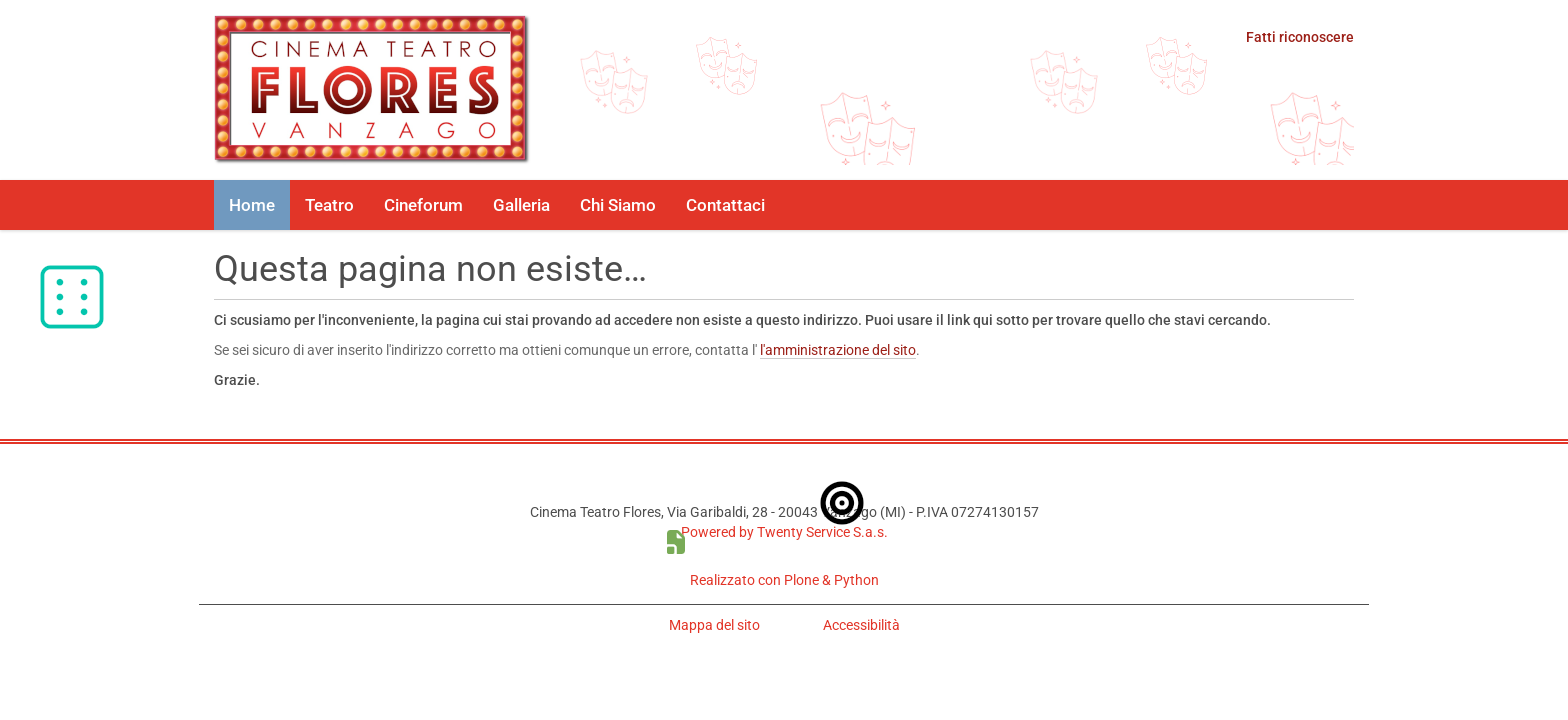 The height and width of the screenshot is (720, 1568). Describe the element at coordinates (72, 297) in the screenshot. I see `randomize or shuffle content` at that location.